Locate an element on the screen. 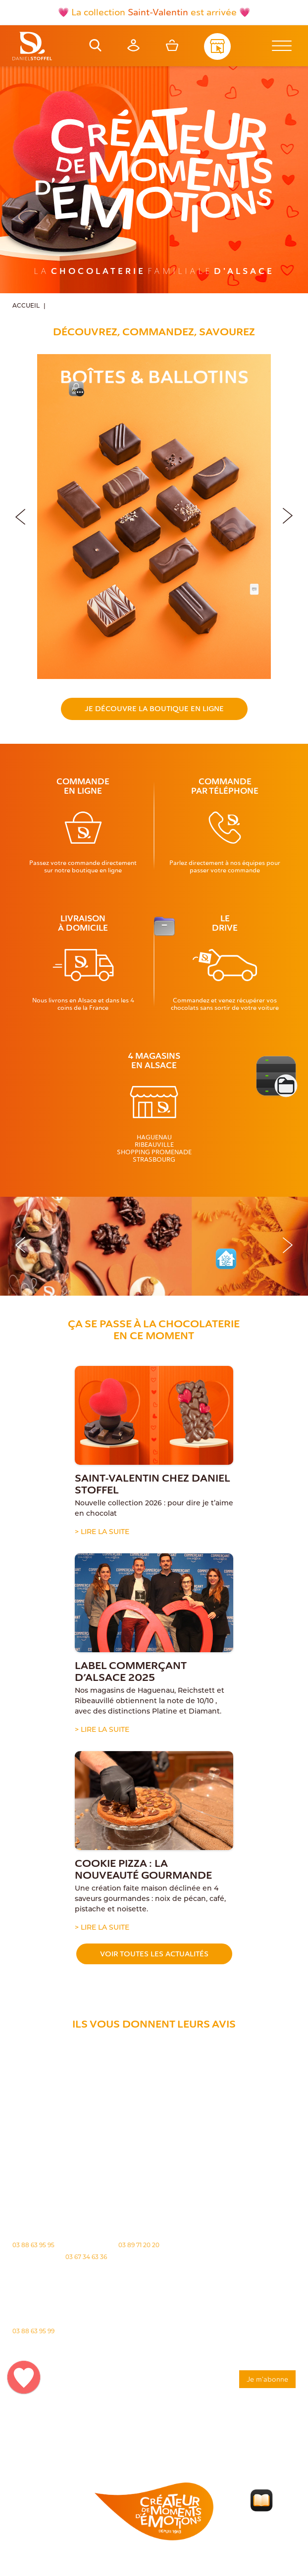 The width and height of the screenshot is (308, 2576). open the Books app is located at coordinates (261, 2500).